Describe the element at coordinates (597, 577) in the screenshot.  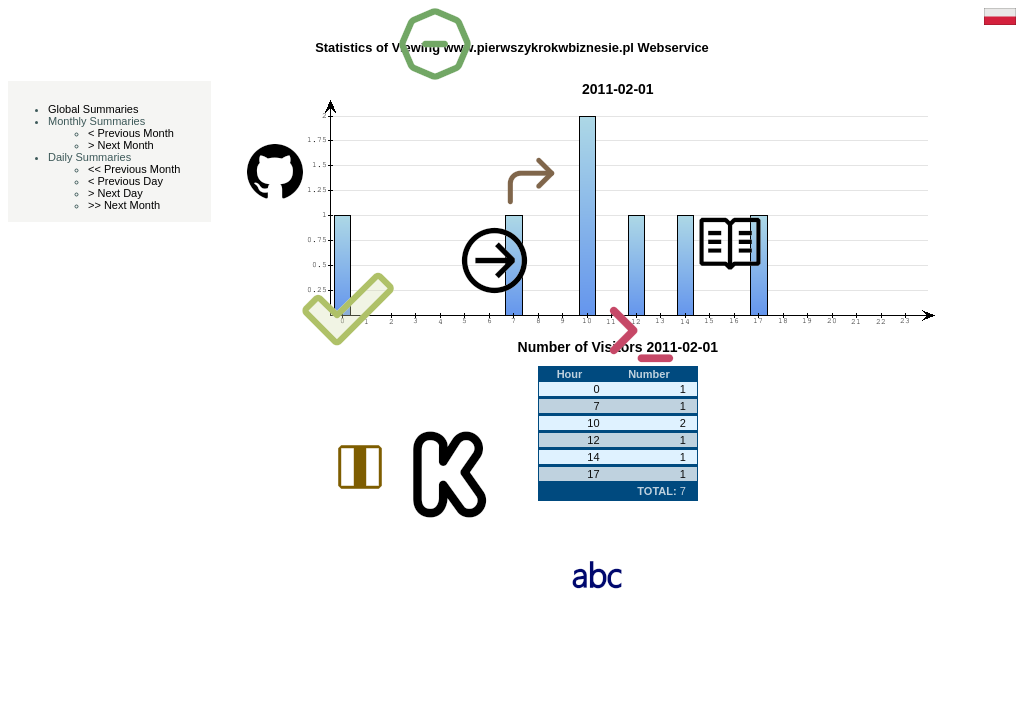
I see `indicates a text or string variable in code` at that location.